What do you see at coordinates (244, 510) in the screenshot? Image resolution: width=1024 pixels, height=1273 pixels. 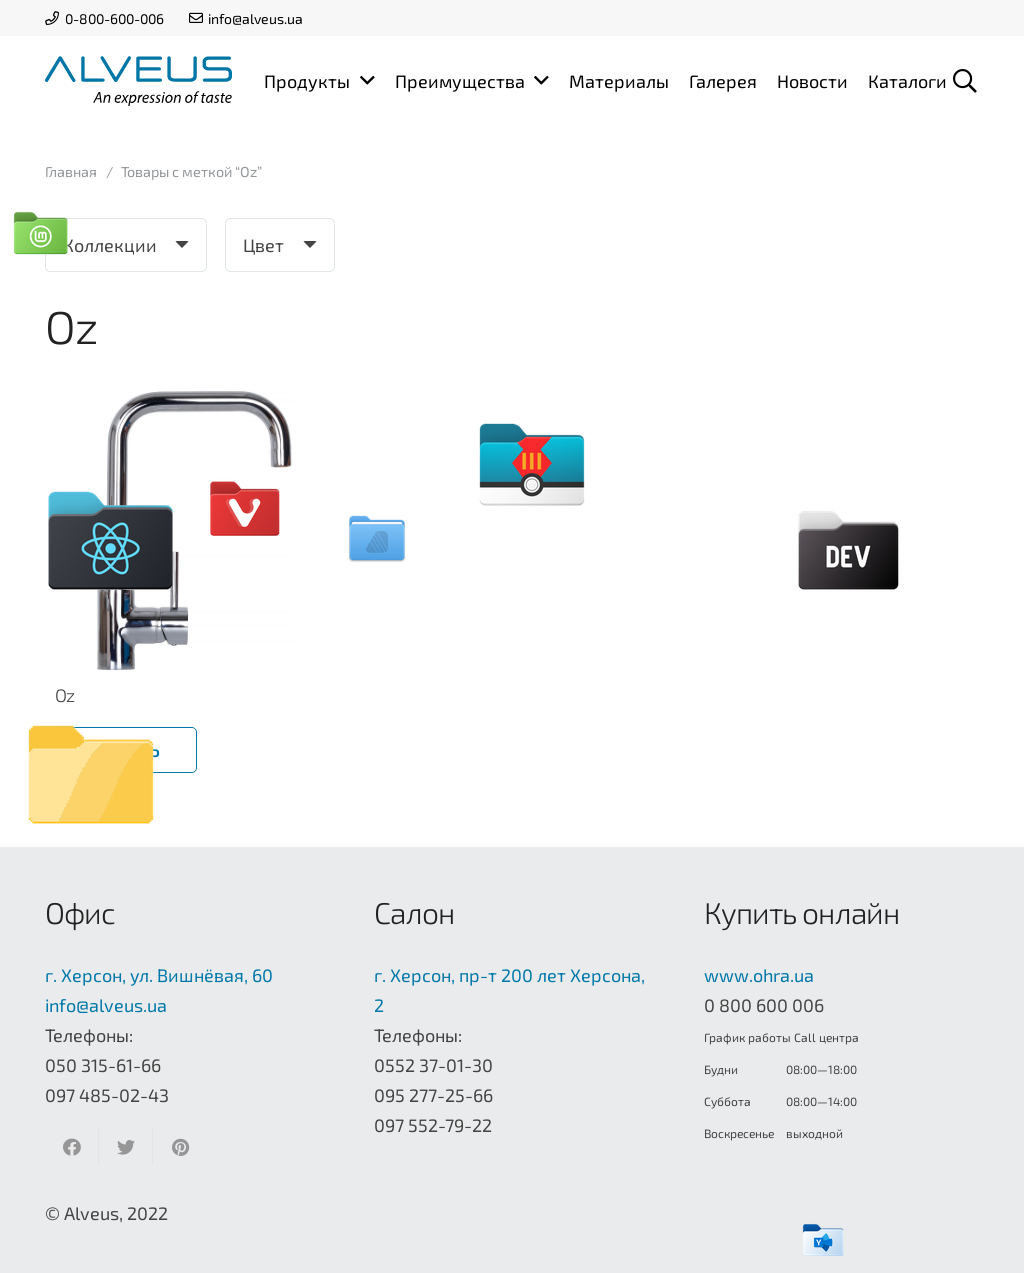 I see `open vivaldi browser downloads folder` at bounding box center [244, 510].